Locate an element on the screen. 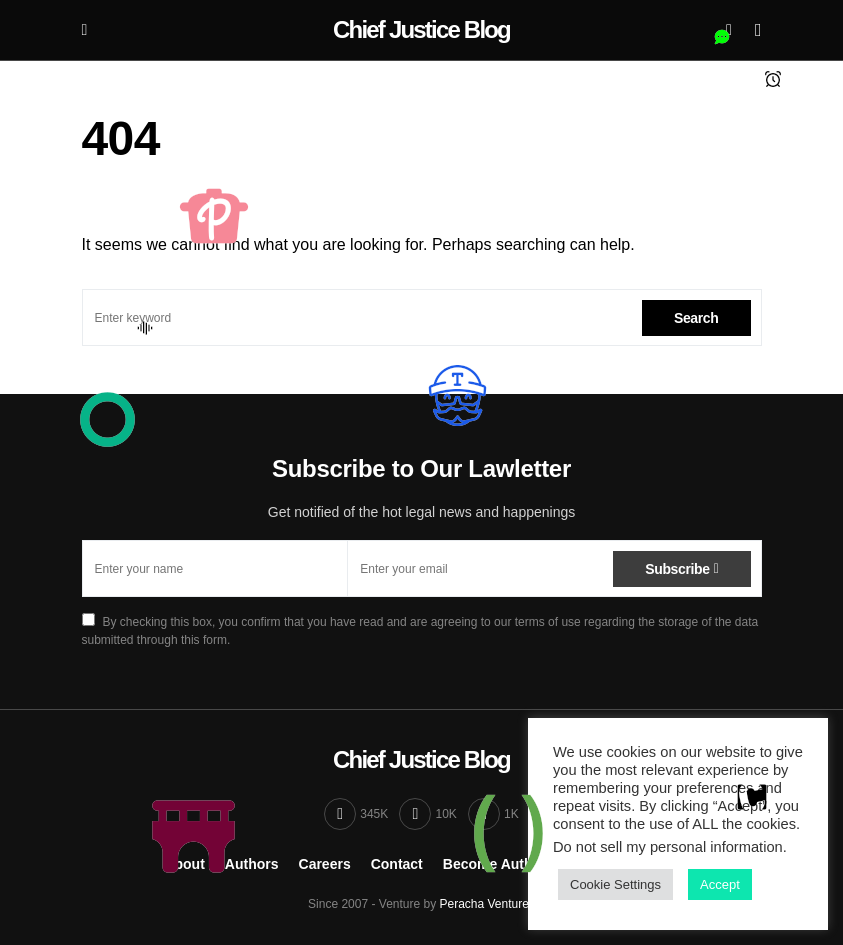 Image resolution: width=843 pixels, height=945 pixels. open the palfed app or service is located at coordinates (214, 216).